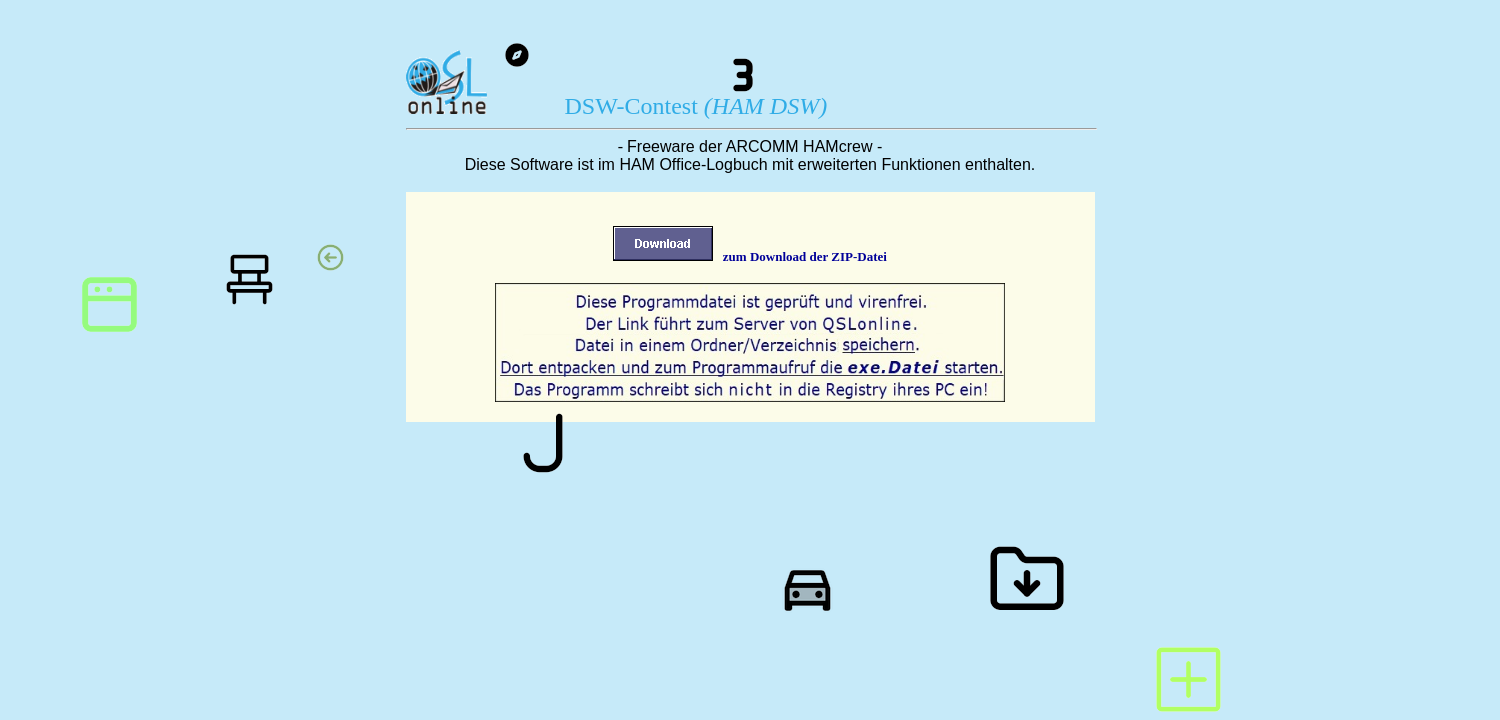  What do you see at coordinates (249, 279) in the screenshot?
I see `browse furniture or seating options` at bounding box center [249, 279].